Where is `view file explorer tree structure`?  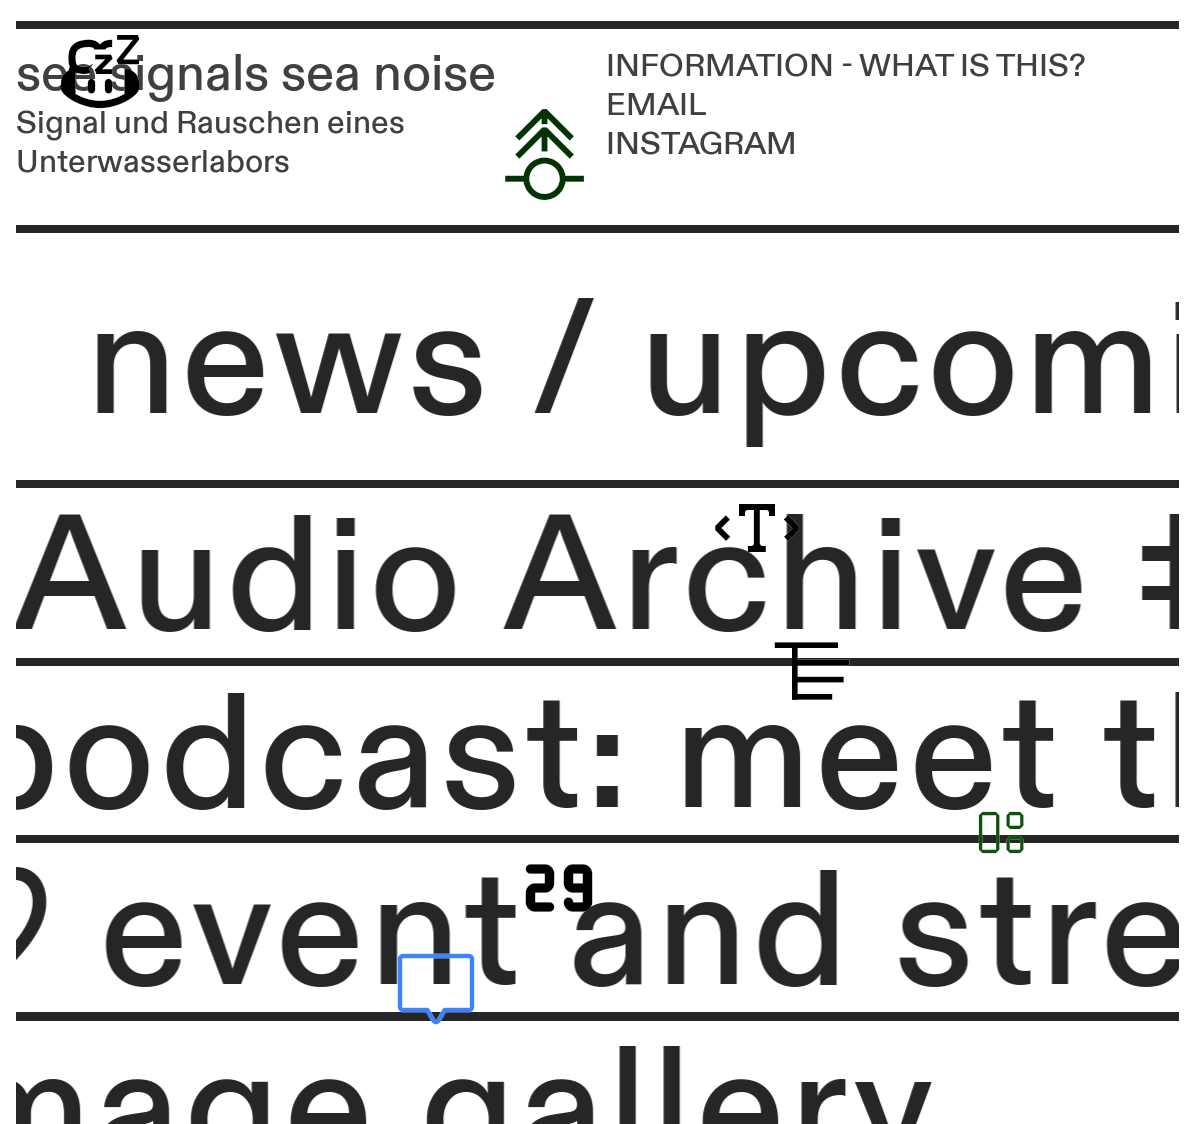
view file explorer tree structure is located at coordinates (815, 671).